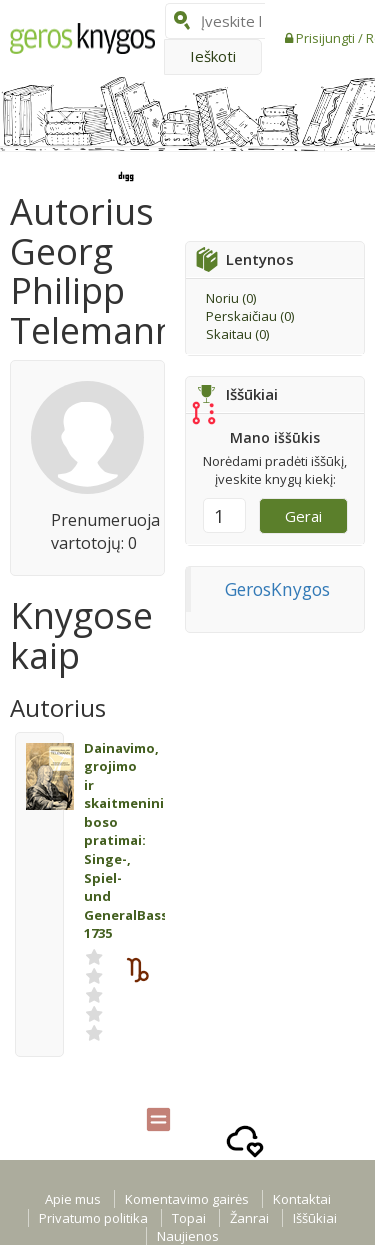  What do you see at coordinates (158, 1119) in the screenshot?
I see `indicates equality or comparison between values` at bounding box center [158, 1119].